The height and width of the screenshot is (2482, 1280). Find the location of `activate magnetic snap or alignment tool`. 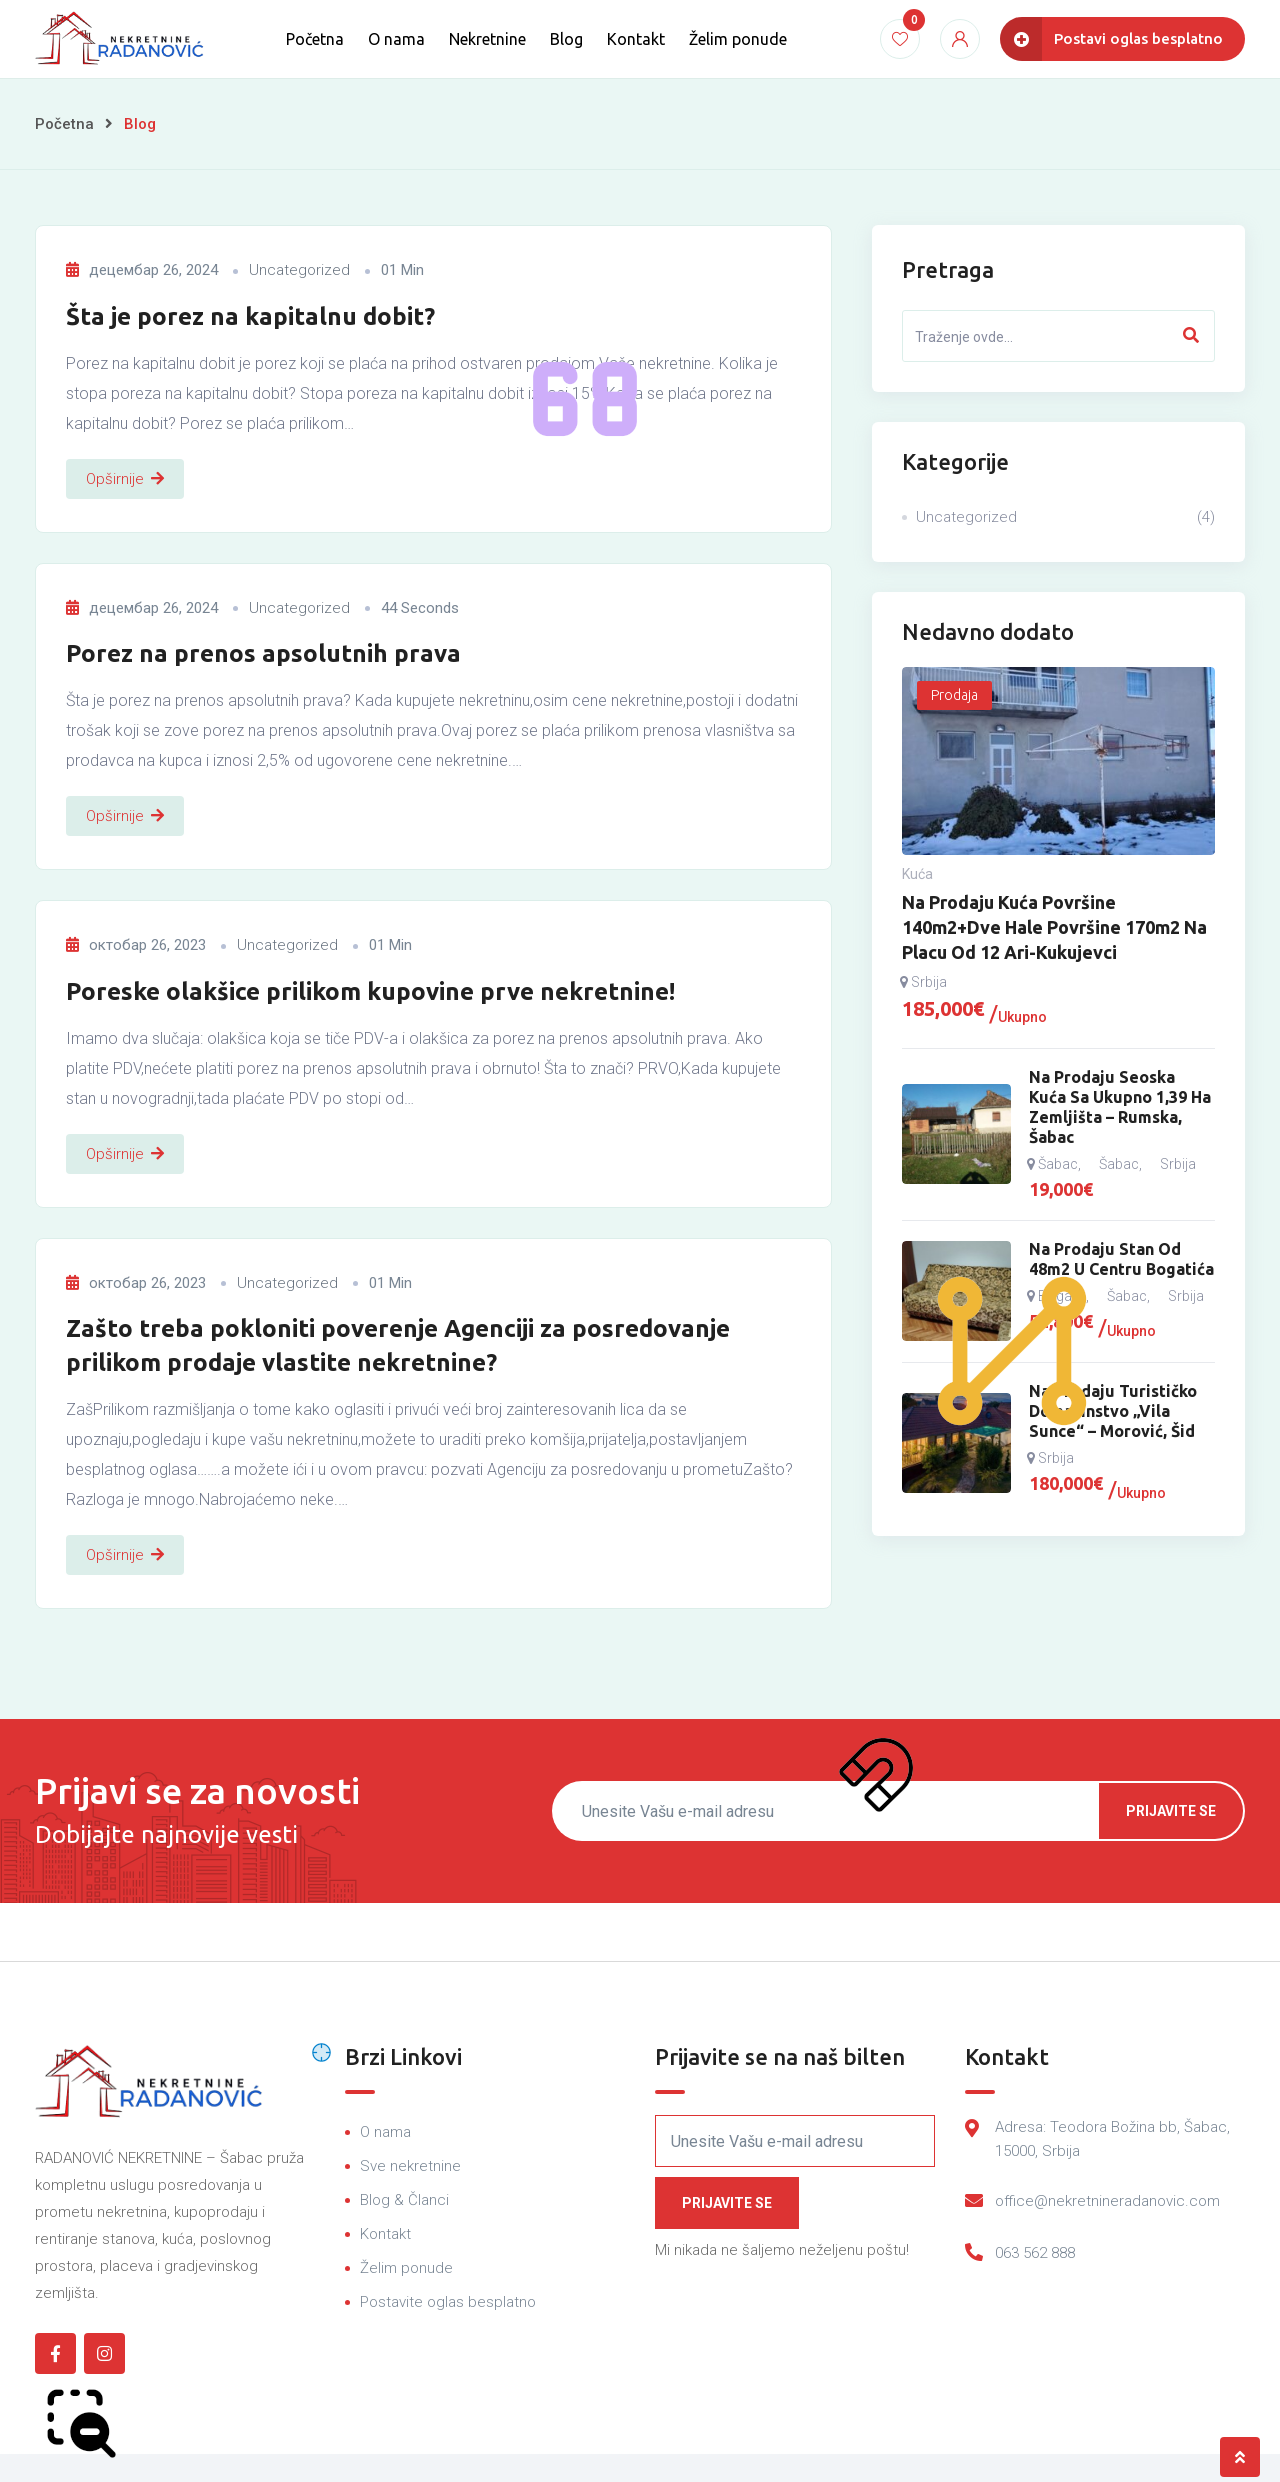

activate magnetic snap or alignment tool is located at coordinates (877, 1773).